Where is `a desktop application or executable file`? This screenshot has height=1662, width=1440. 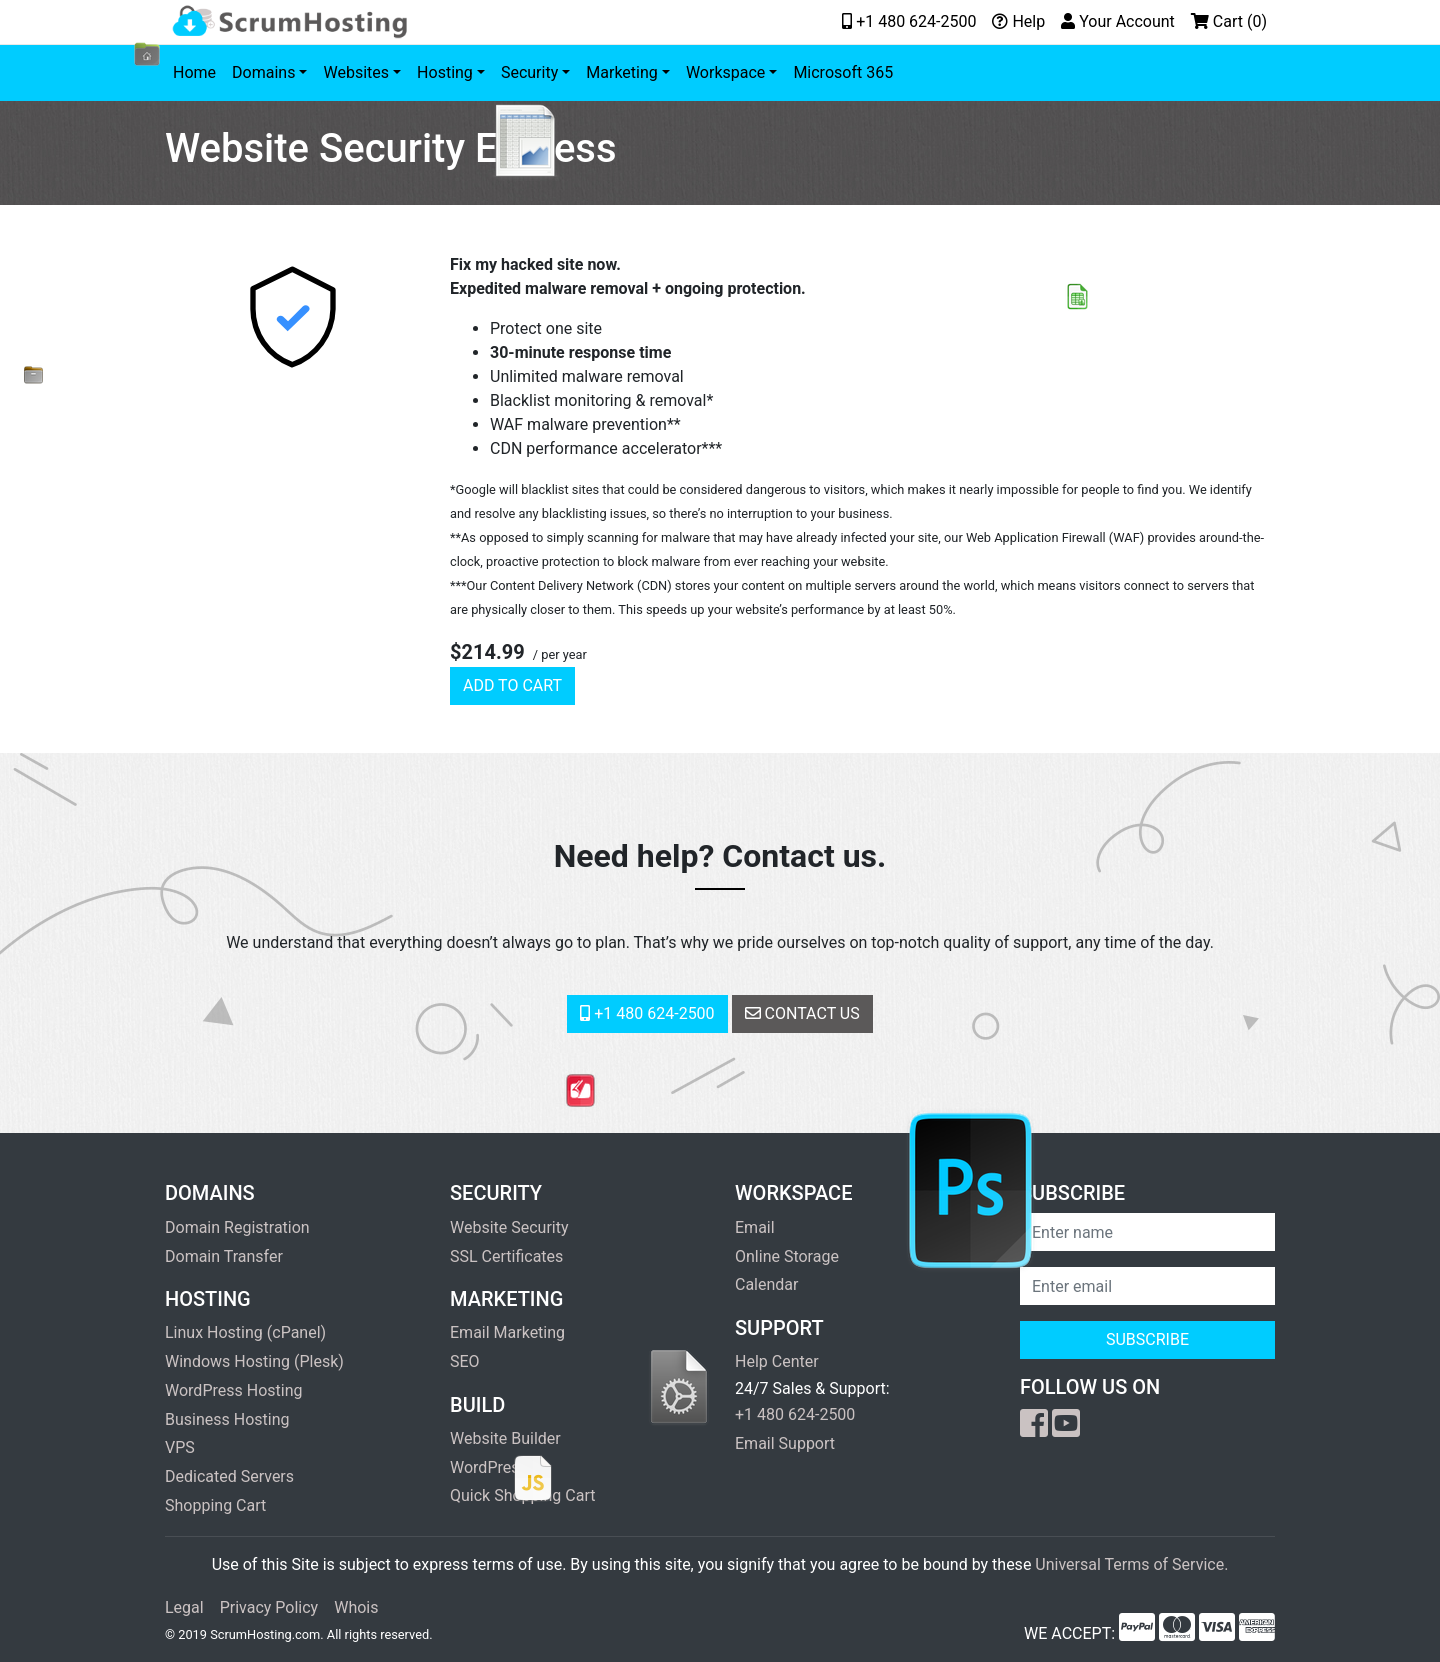
a desktop application or executable file is located at coordinates (679, 1388).